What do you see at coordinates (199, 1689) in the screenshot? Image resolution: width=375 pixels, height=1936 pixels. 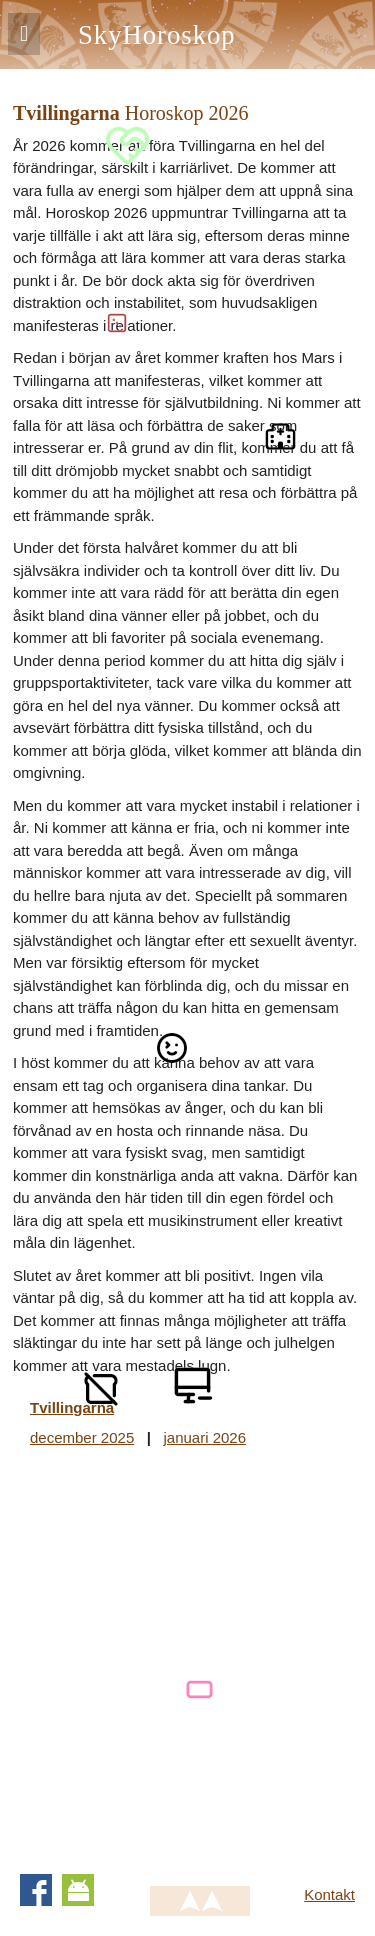 I see `crop image to 3:2 aspect ratio` at bounding box center [199, 1689].